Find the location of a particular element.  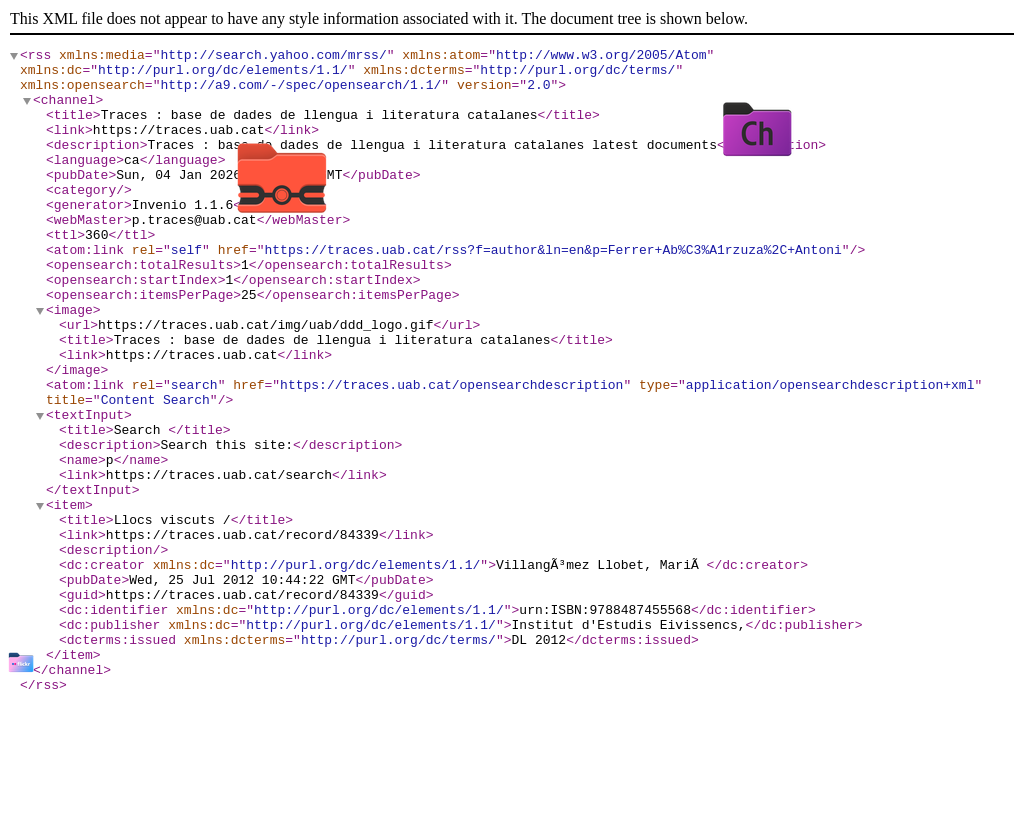

open adobe character animator project folder is located at coordinates (757, 131).